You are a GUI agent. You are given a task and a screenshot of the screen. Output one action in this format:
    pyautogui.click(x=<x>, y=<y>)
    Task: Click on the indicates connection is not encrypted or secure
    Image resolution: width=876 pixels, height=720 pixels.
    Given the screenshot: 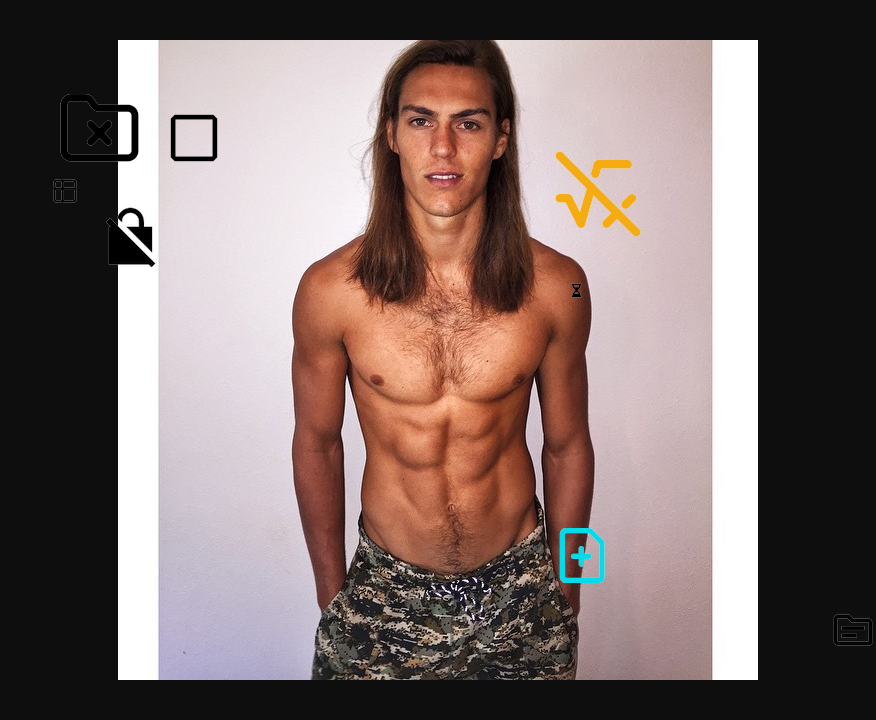 What is the action you would take?
    pyautogui.click(x=130, y=237)
    